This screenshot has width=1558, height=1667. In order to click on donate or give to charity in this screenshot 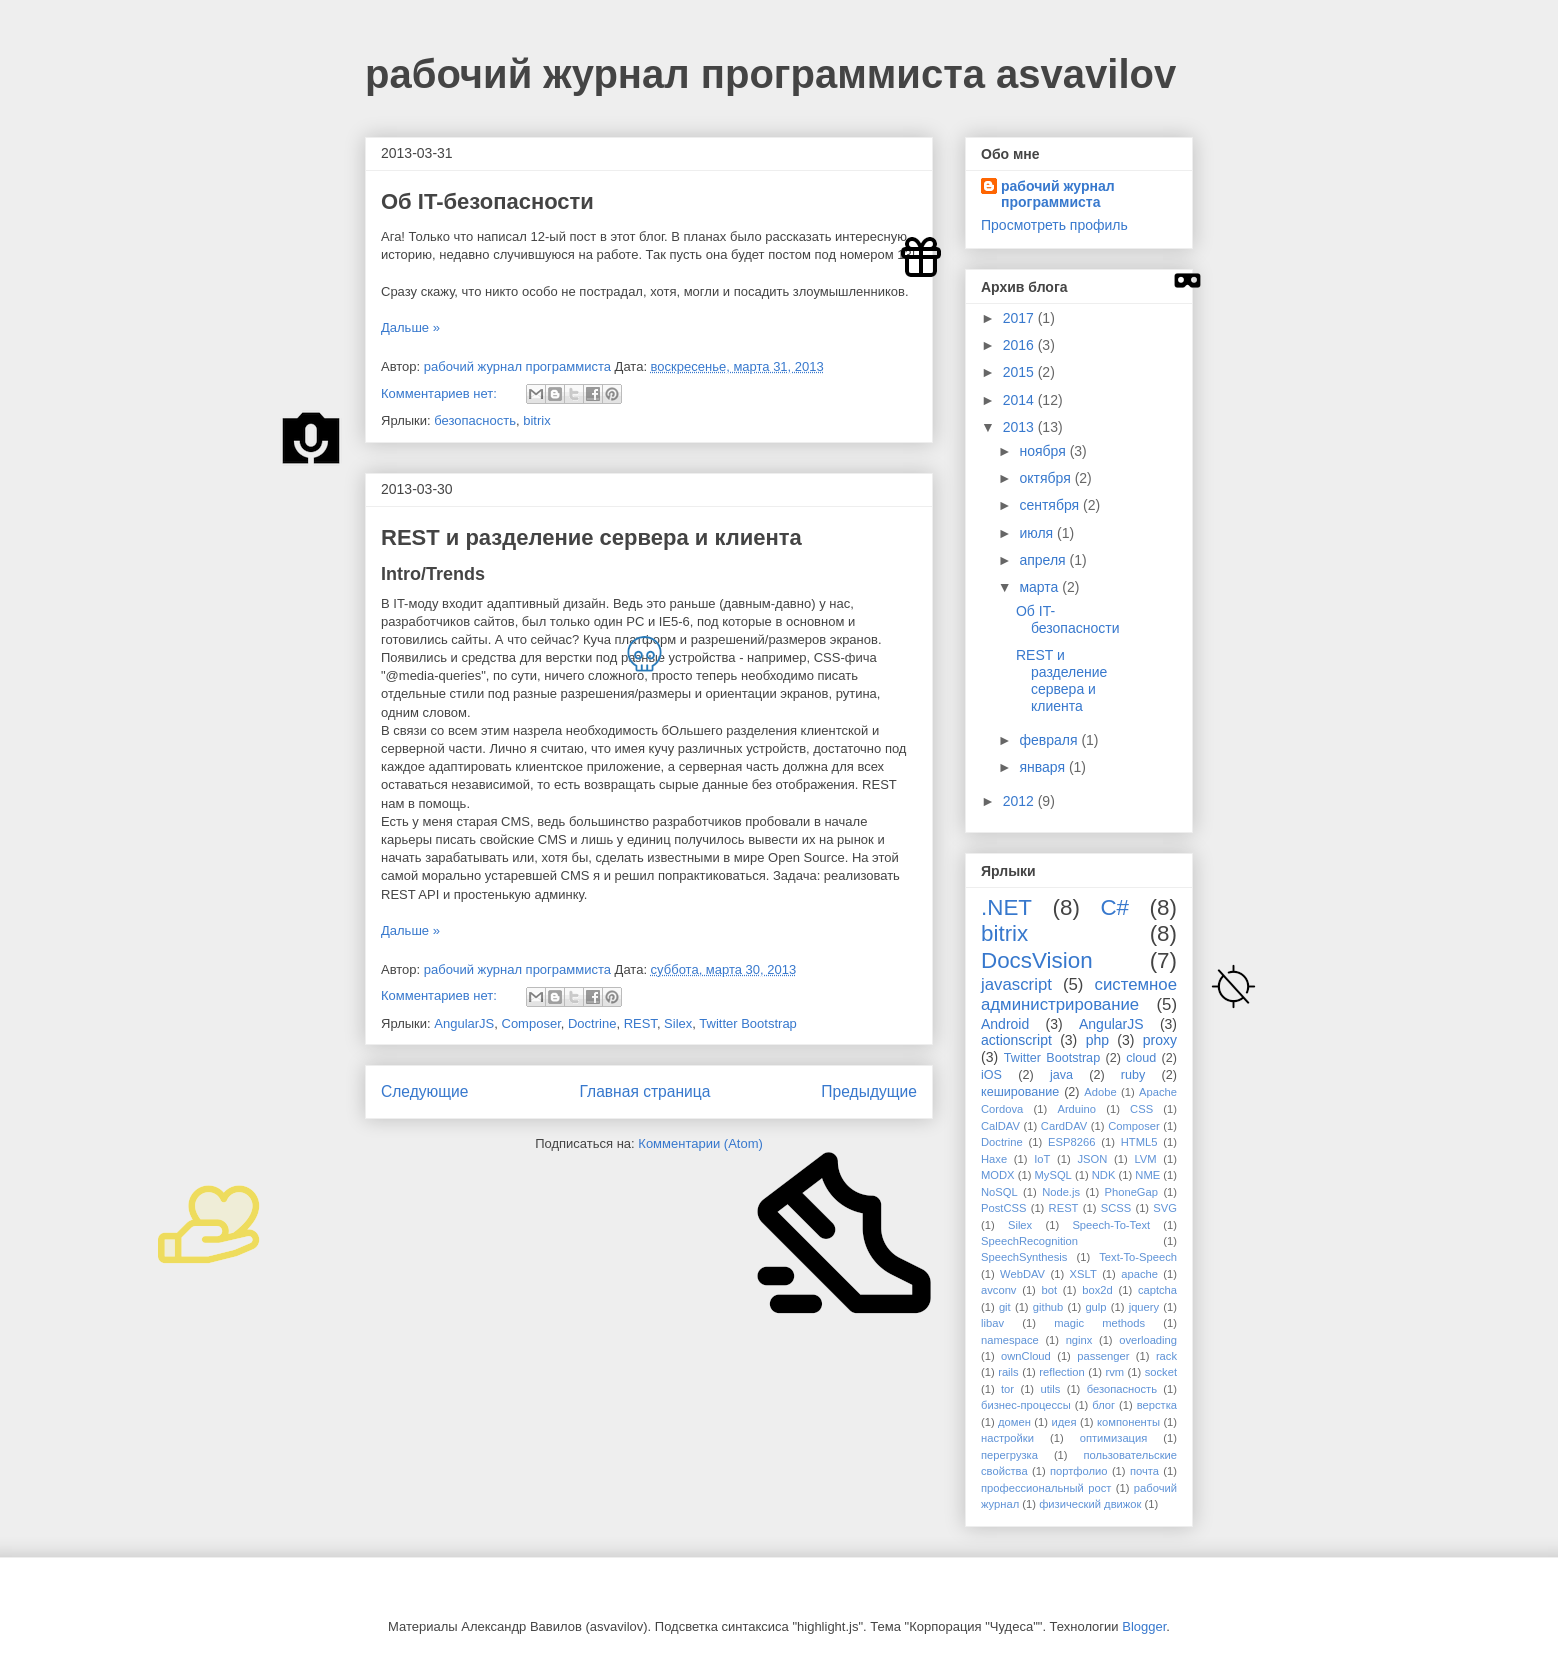, I will do `click(212, 1226)`.